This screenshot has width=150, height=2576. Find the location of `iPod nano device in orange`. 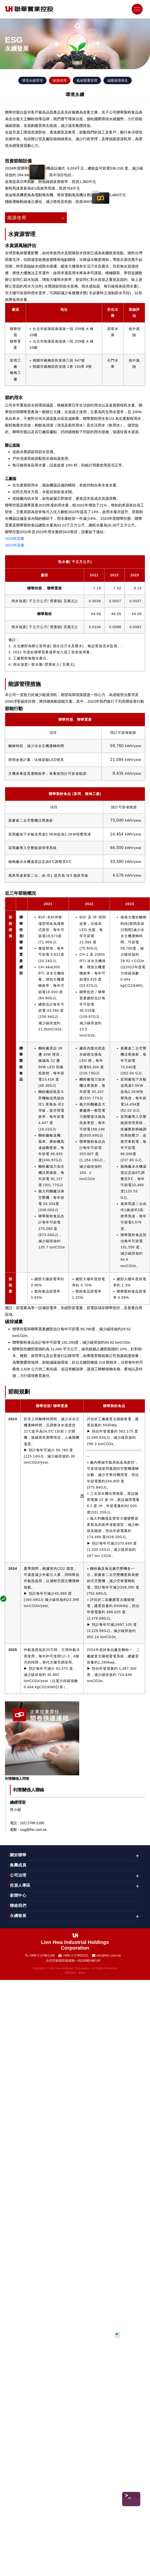

iPod nano device in orange is located at coordinates (37, 172).